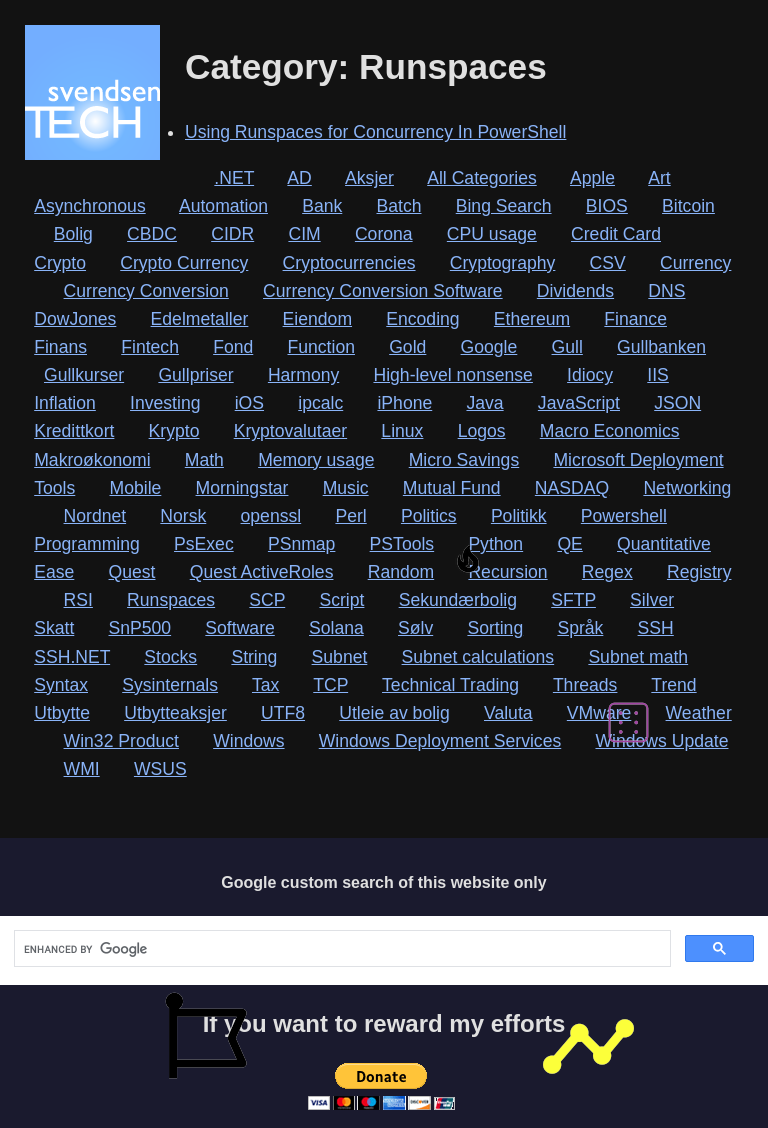 The height and width of the screenshot is (1128, 768). I want to click on randomize or shuffle content, so click(628, 722).